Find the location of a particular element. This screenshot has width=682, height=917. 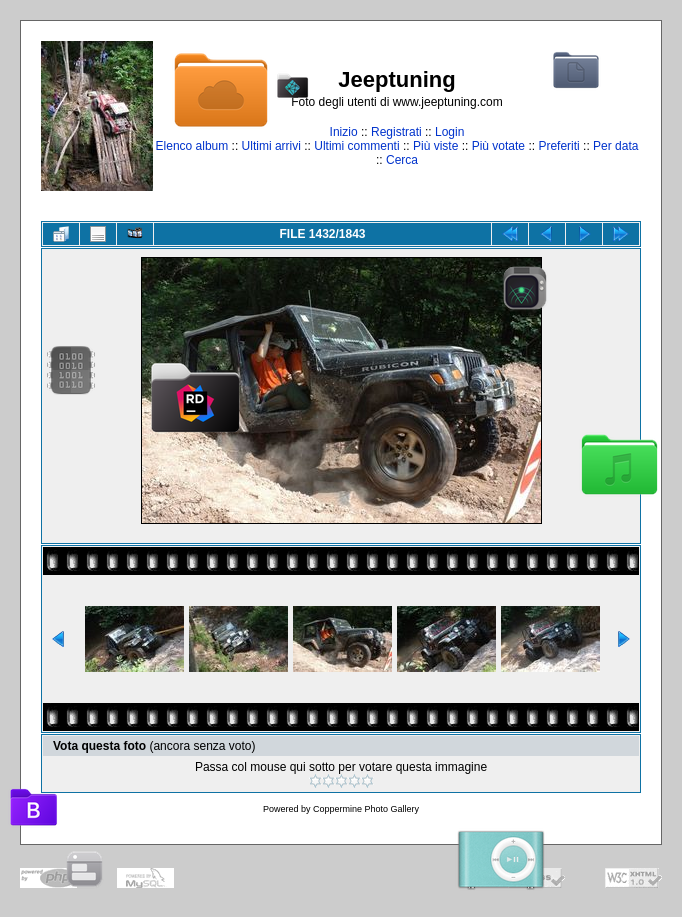

firmware or binary file type indicator is located at coordinates (71, 370).